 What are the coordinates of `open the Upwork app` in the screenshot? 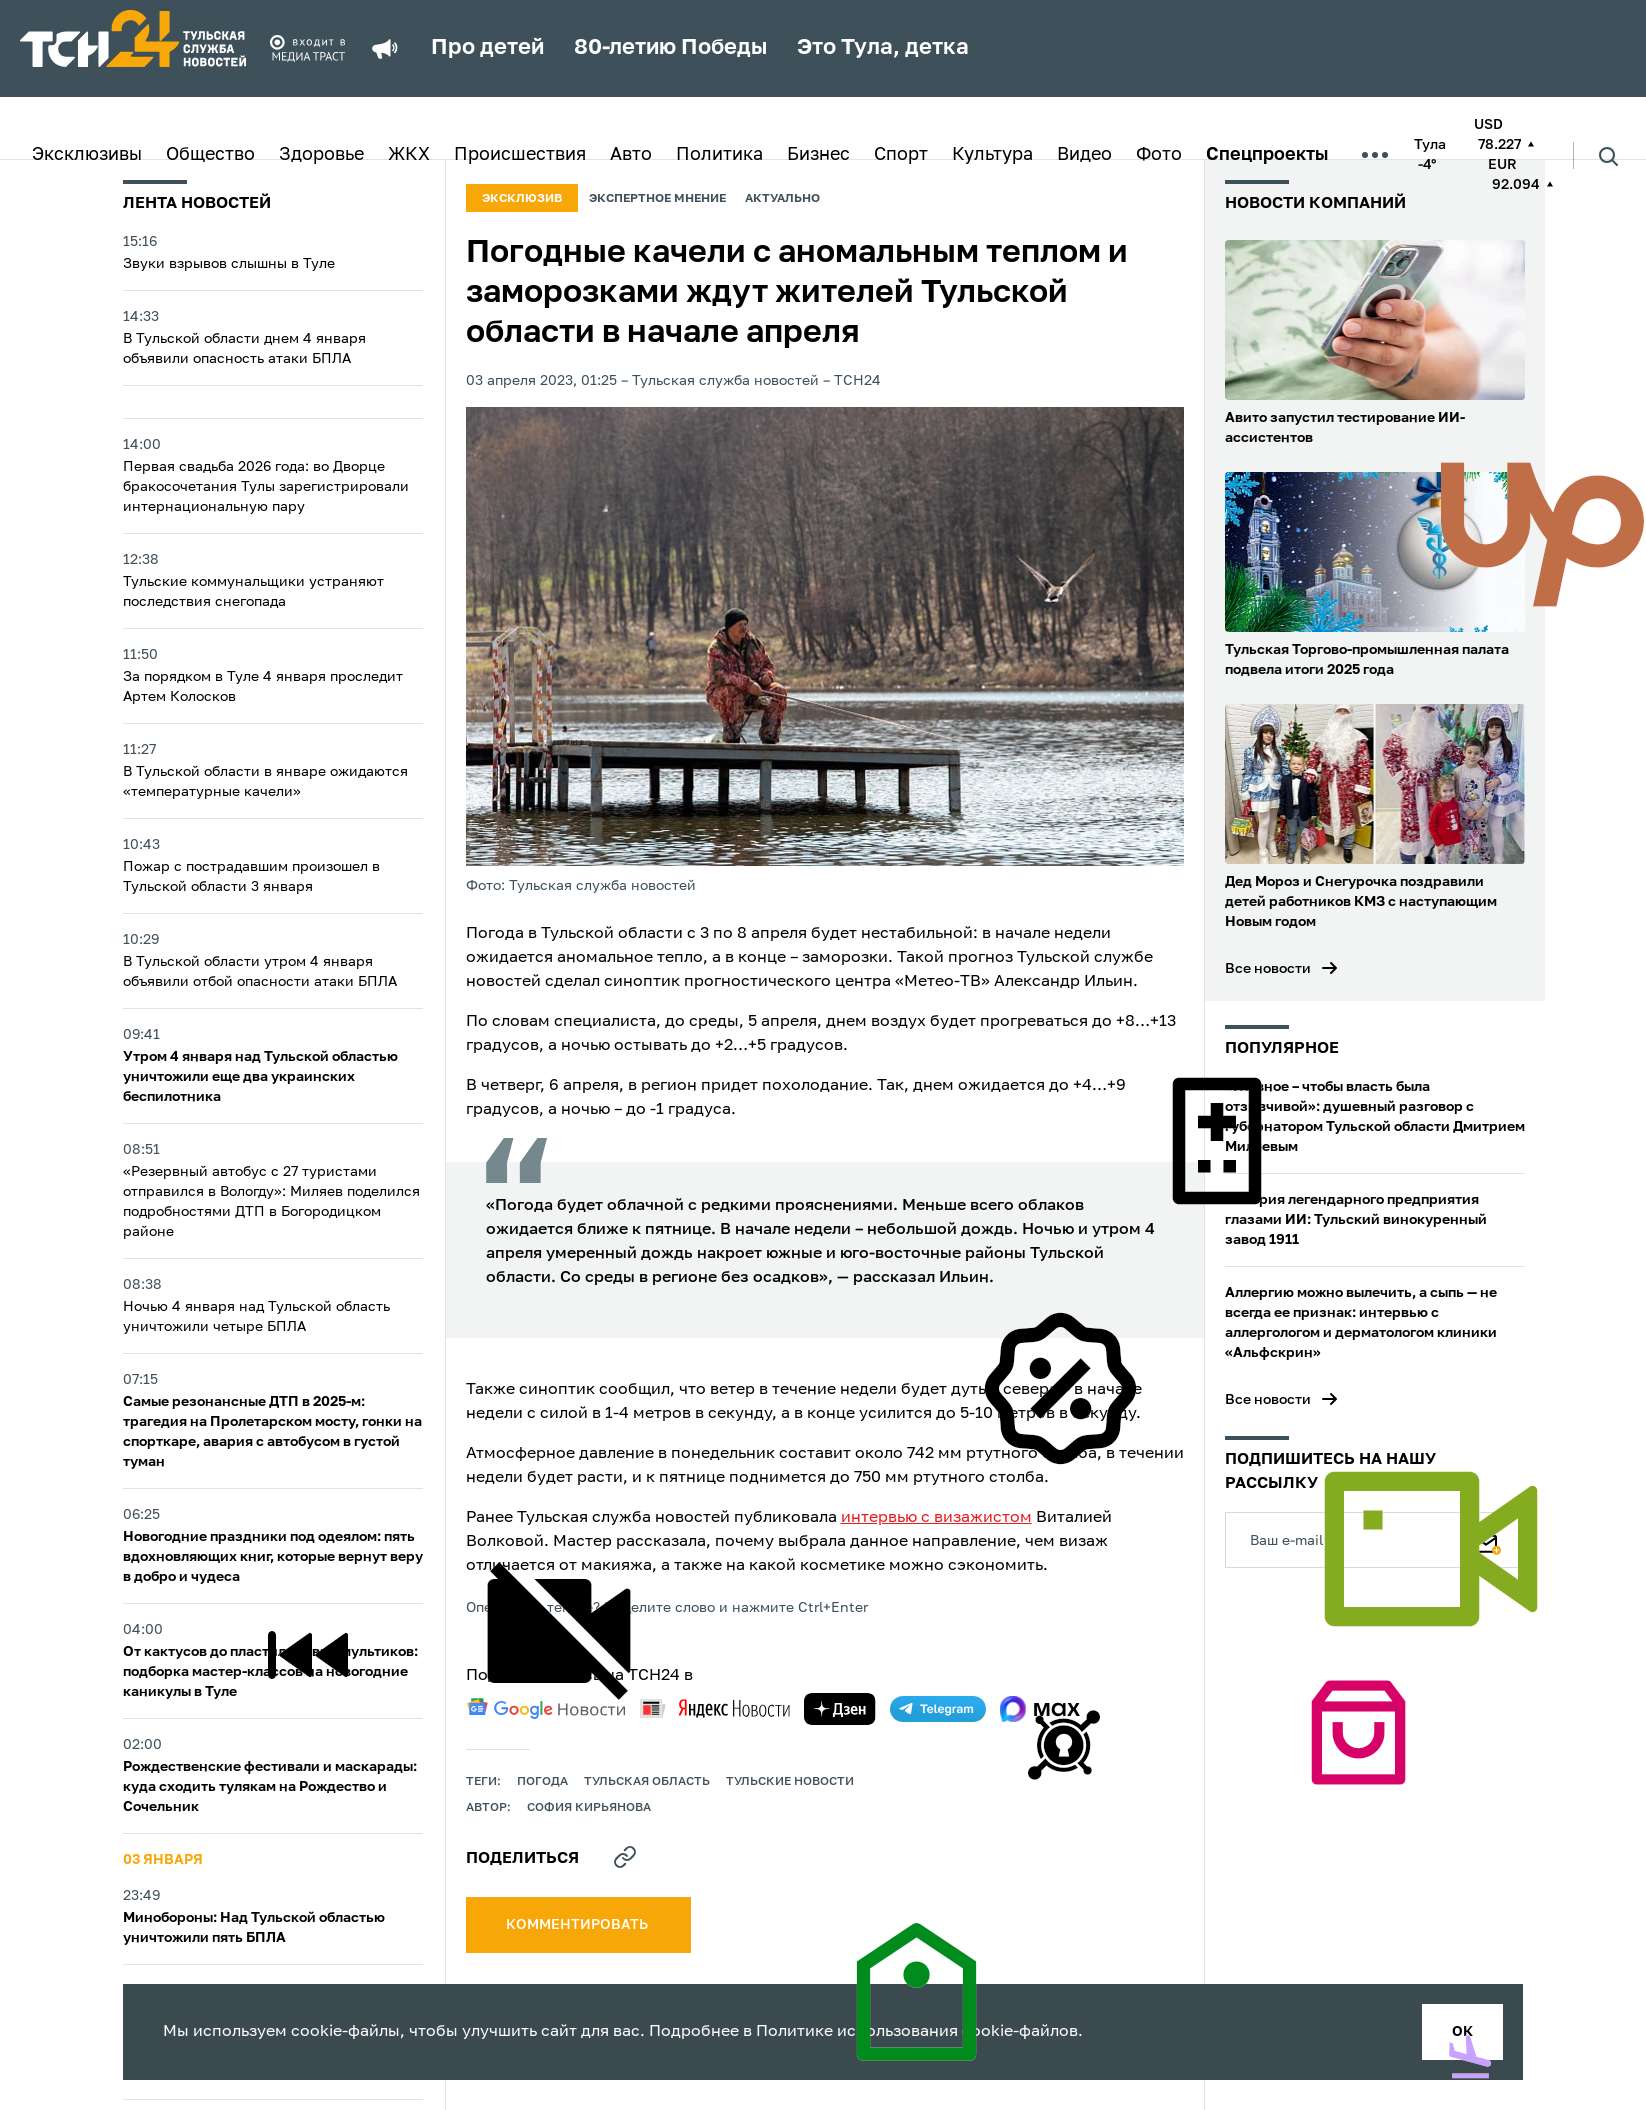 It's located at (1542, 534).